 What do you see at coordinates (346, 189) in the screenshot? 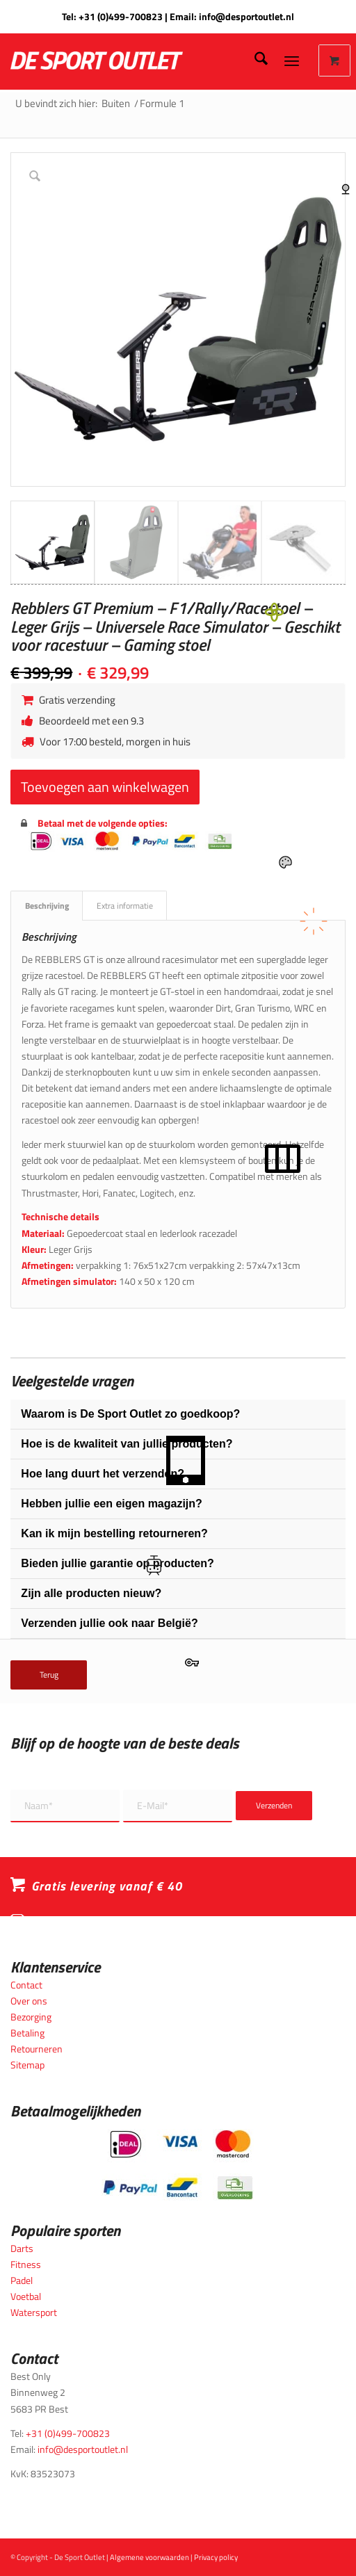
I see `view nature or outdoor photos` at bounding box center [346, 189].